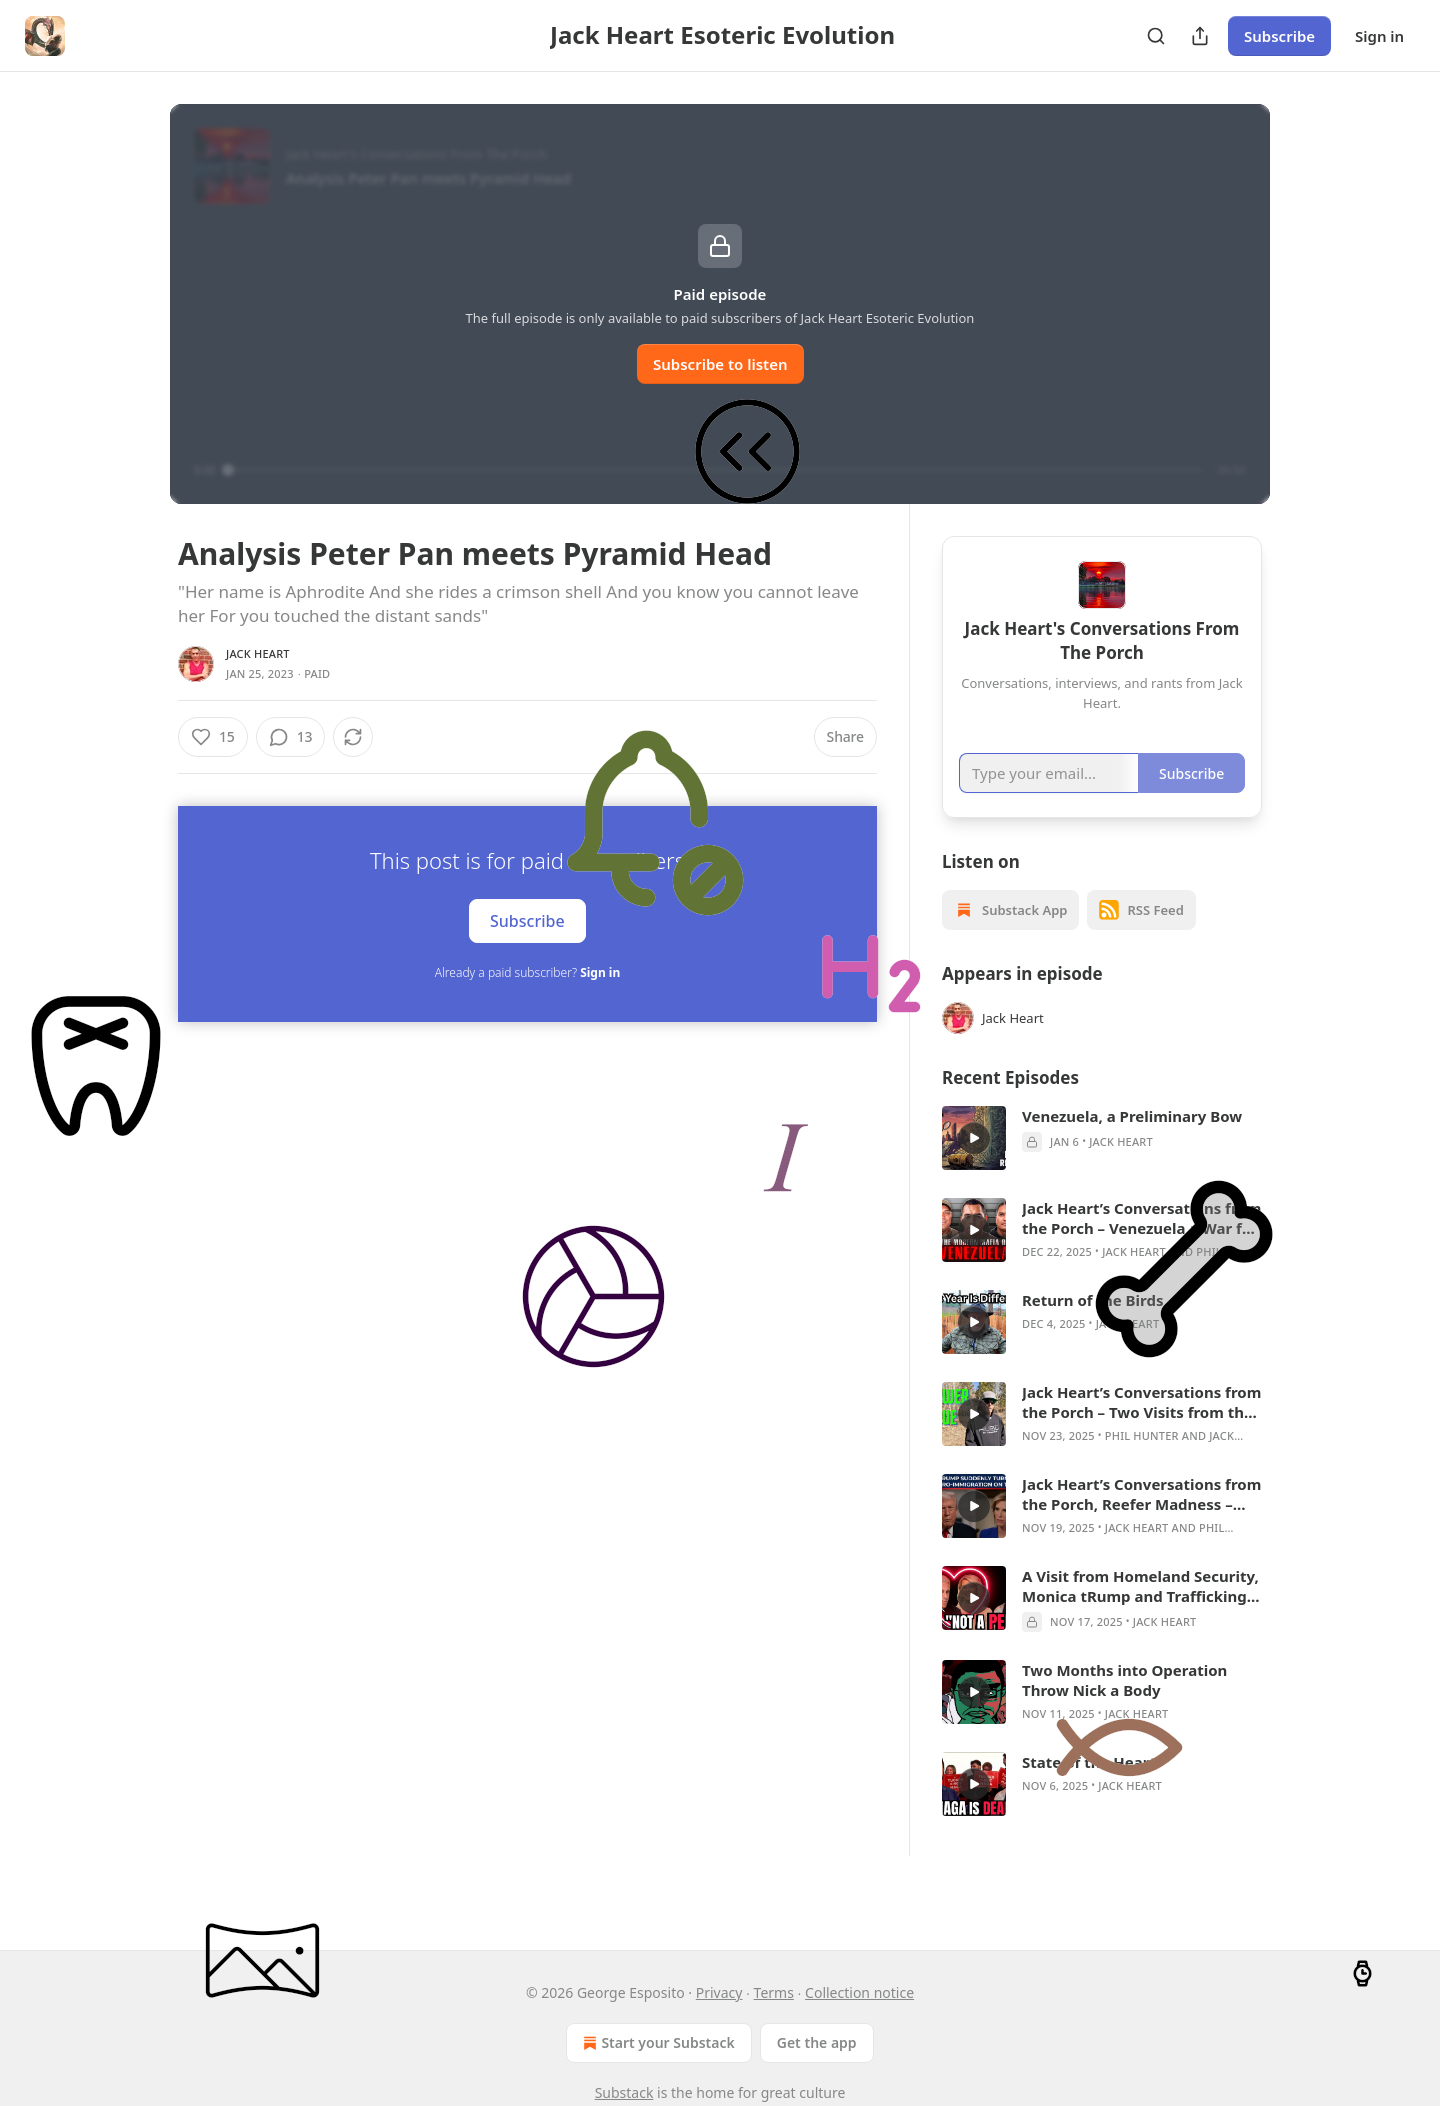 The image size is (1440, 2106). Describe the element at coordinates (786, 1158) in the screenshot. I see `apply italic formatting to selected text` at that location.